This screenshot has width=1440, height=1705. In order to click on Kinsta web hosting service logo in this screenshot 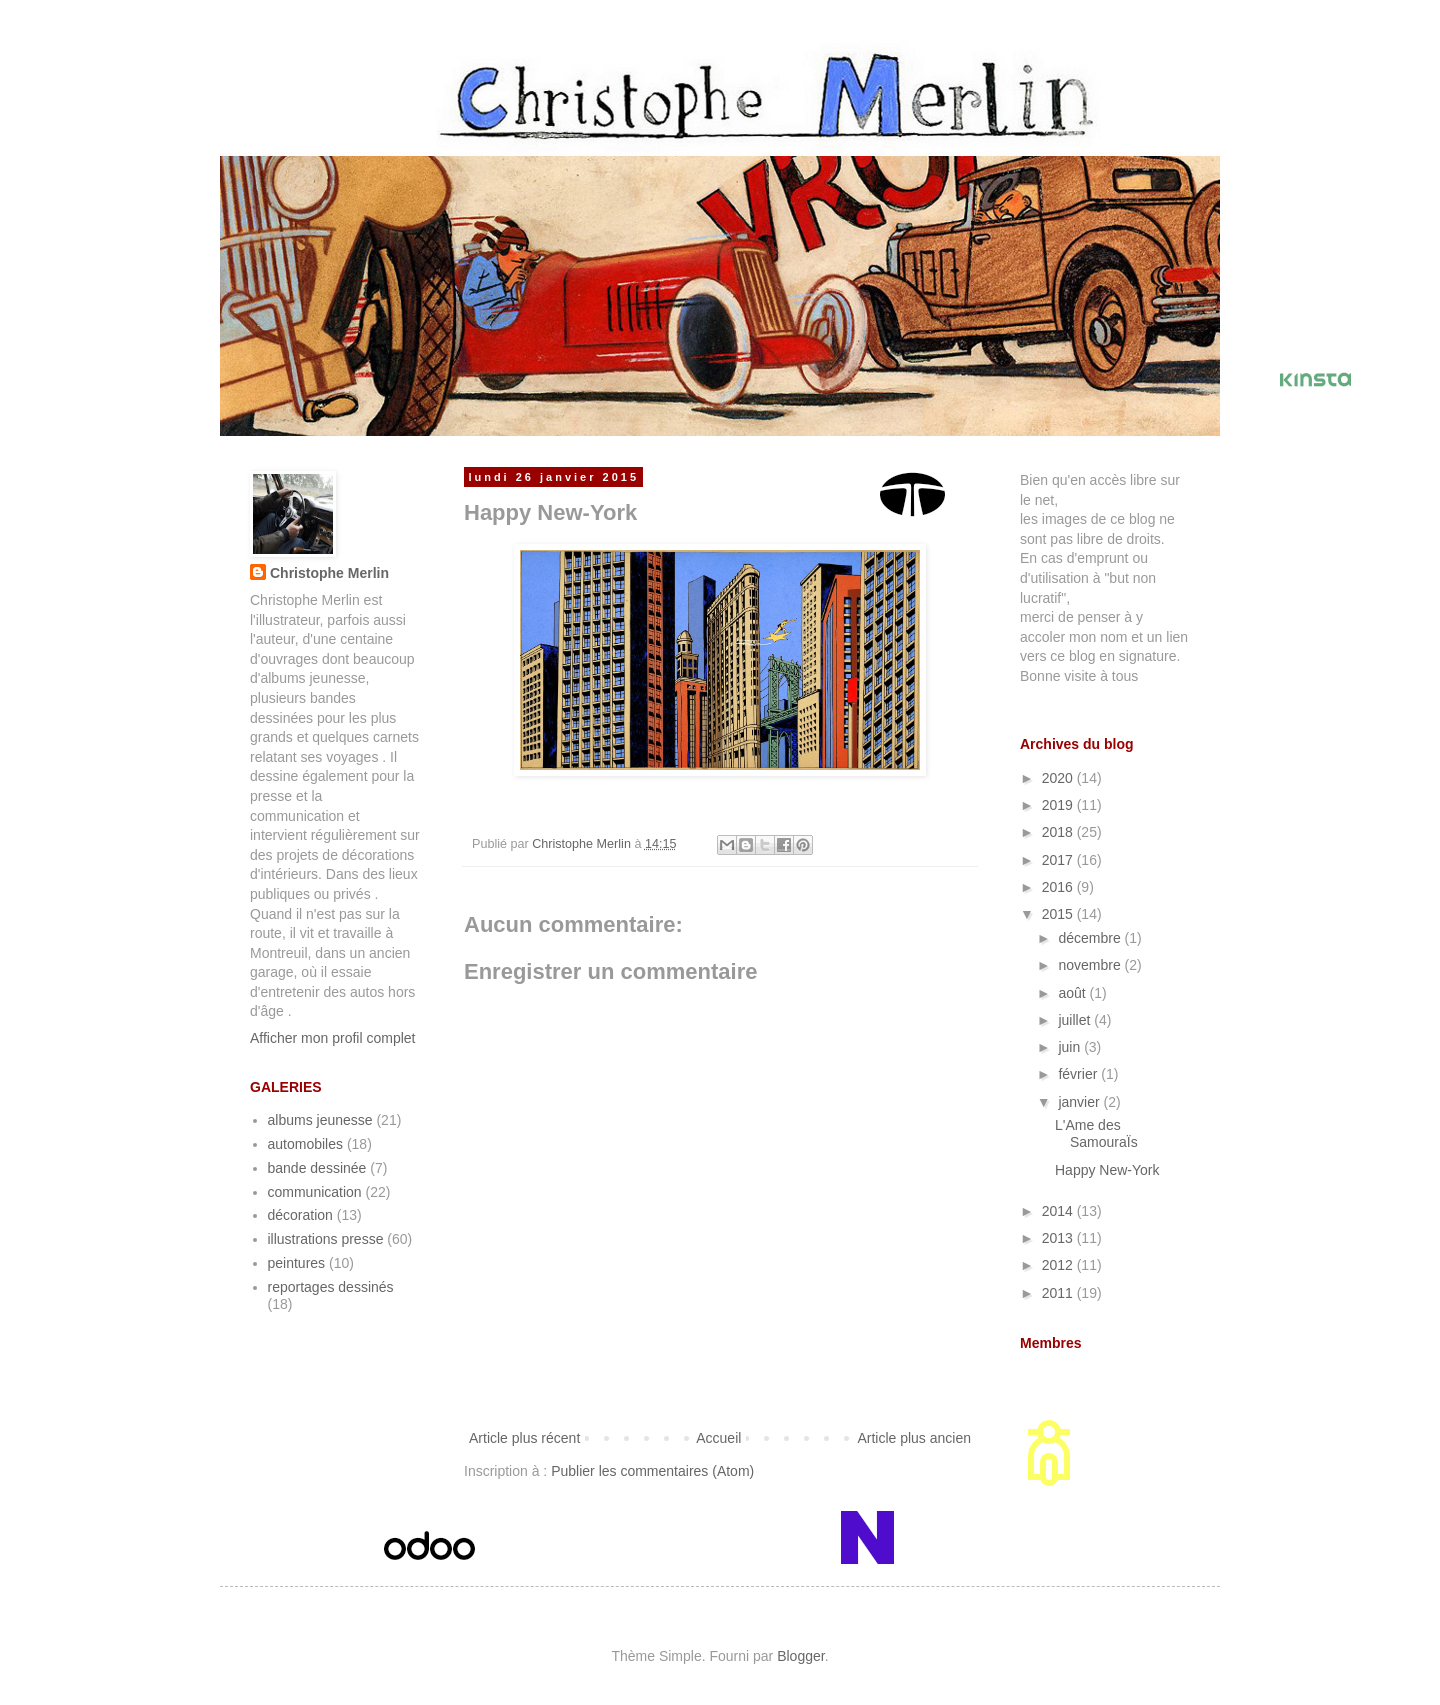, I will do `click(1315, 379)`.